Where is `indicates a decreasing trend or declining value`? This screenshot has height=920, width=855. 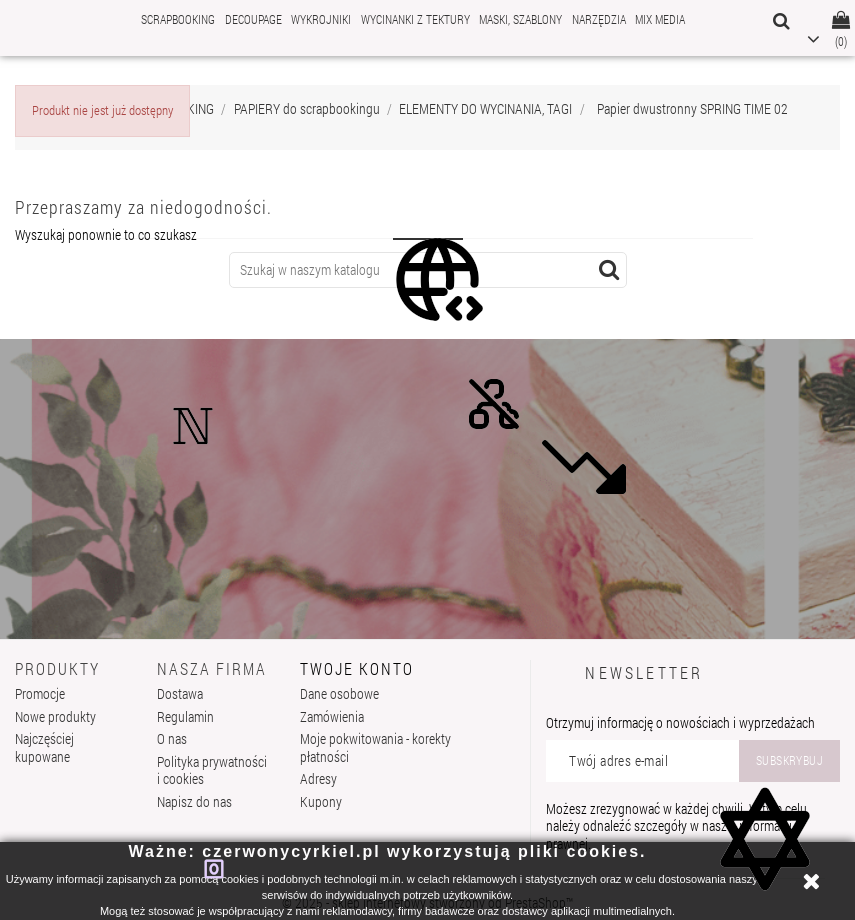
indicates a decreasing trend or declining value is located at coordinates (584, 467).